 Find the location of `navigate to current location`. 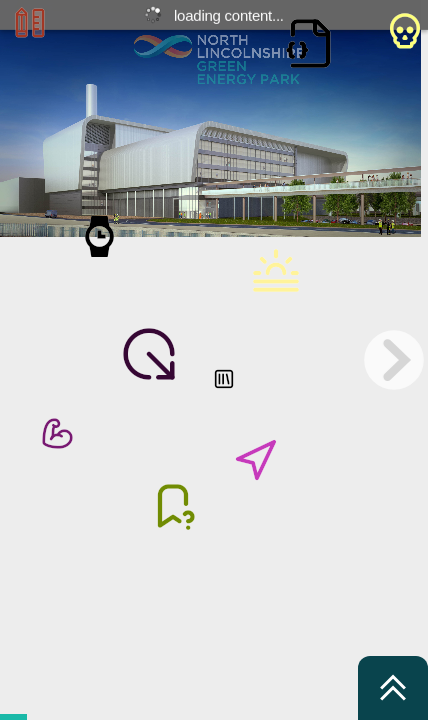

navigate to current location is located at coordinates (255, 461).